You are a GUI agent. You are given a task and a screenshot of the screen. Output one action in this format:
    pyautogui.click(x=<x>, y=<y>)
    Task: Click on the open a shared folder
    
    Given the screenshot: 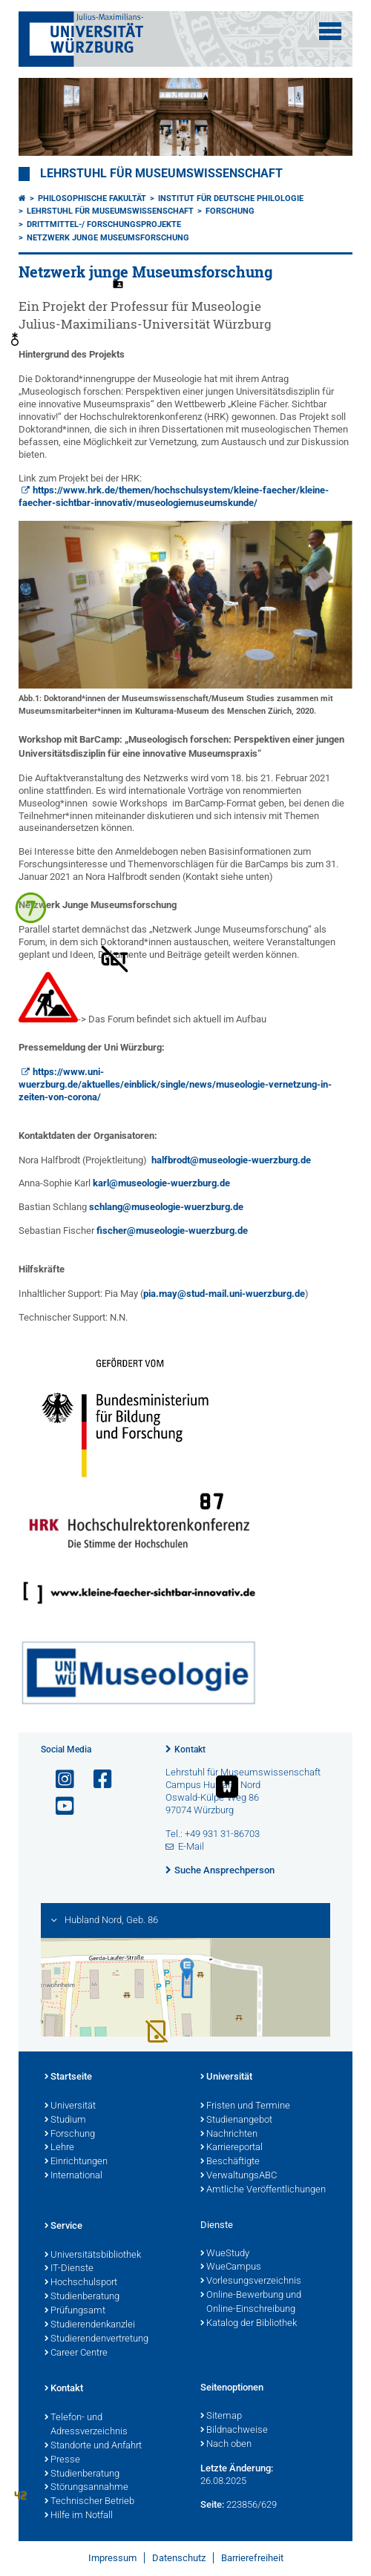 What is the action you would take?
    pyautogui.click(x=118, y=284)
    